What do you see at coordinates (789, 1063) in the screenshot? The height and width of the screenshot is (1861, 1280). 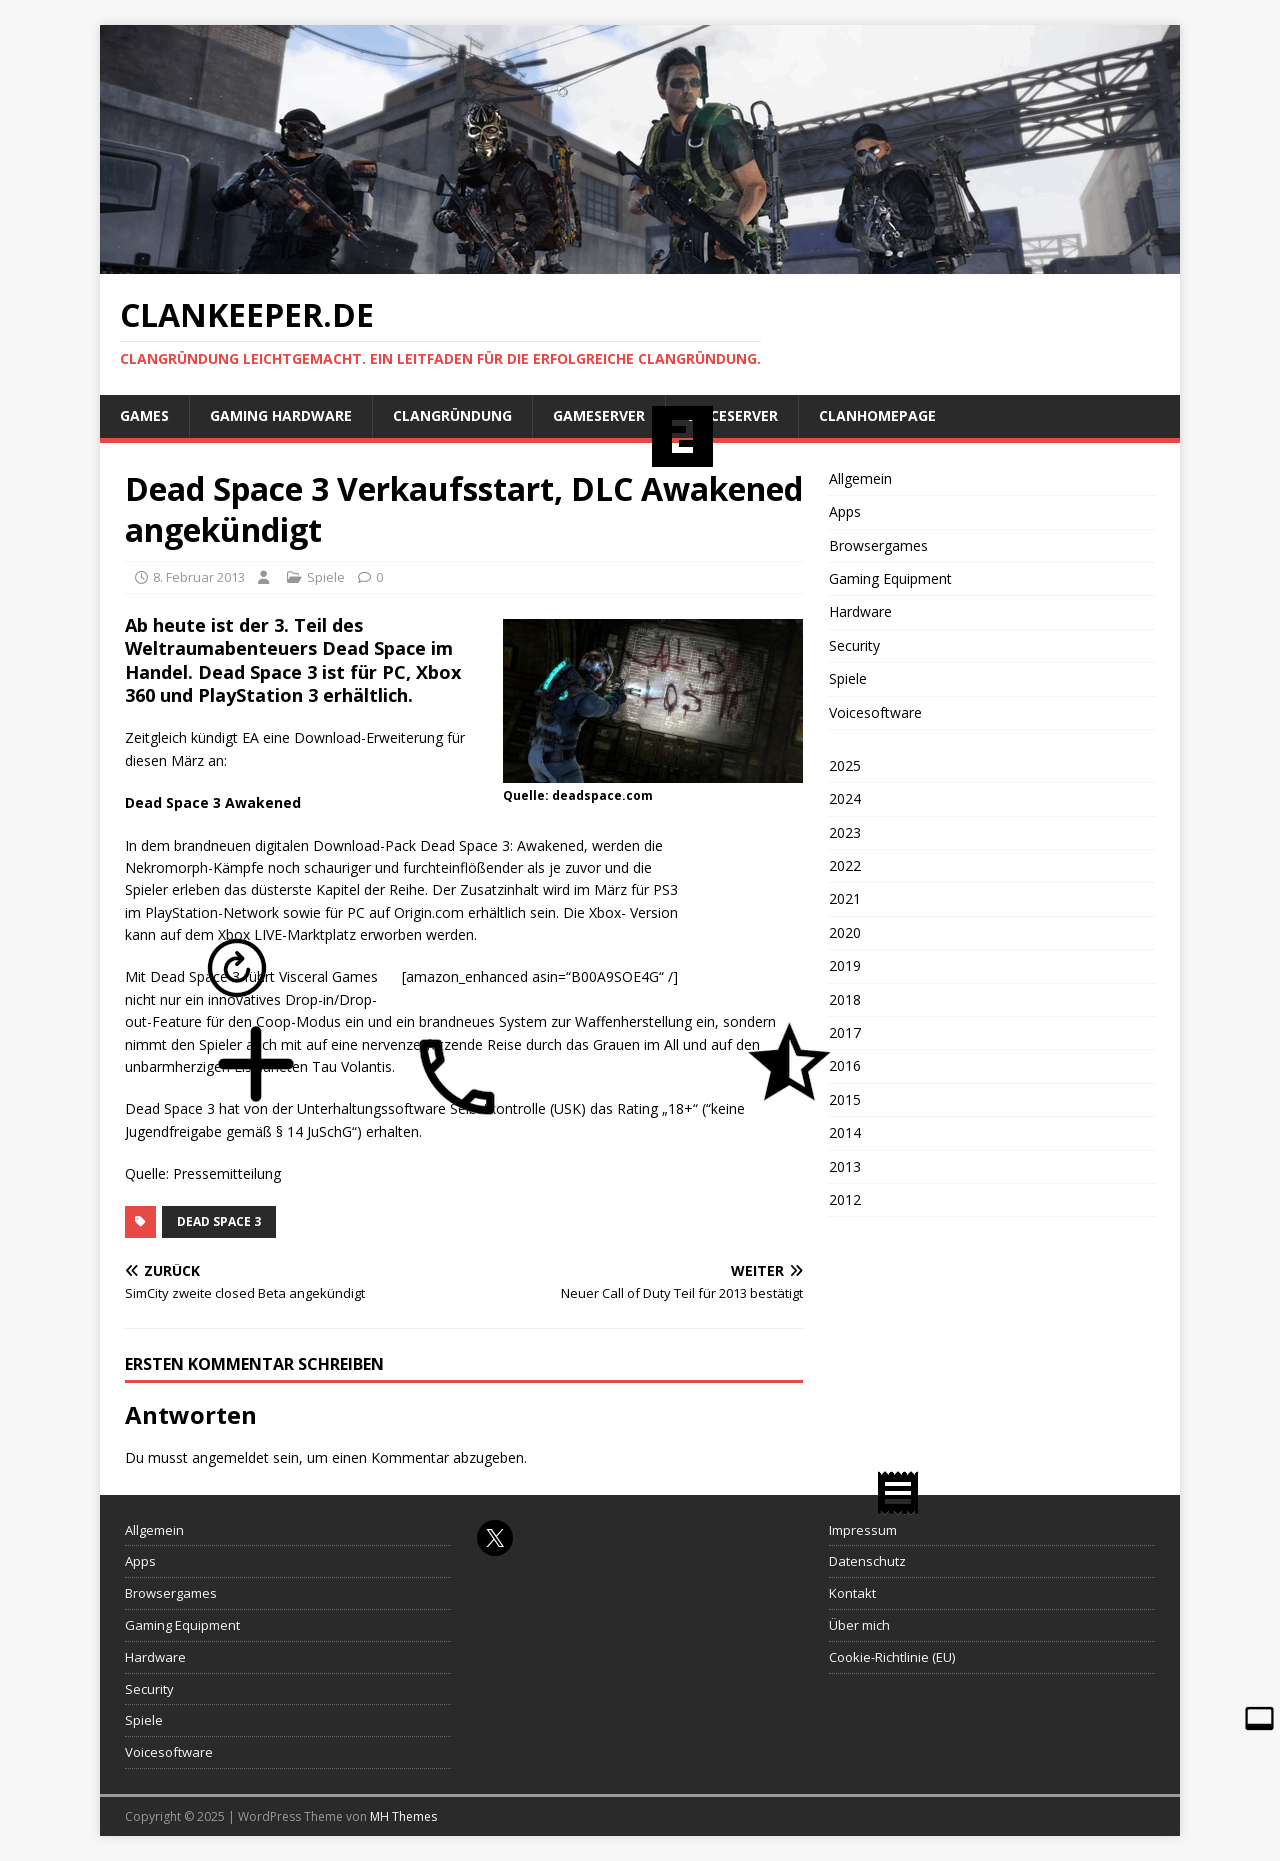 I see `indicates a partial or half-star rating` at bounding box center [789, 1063].